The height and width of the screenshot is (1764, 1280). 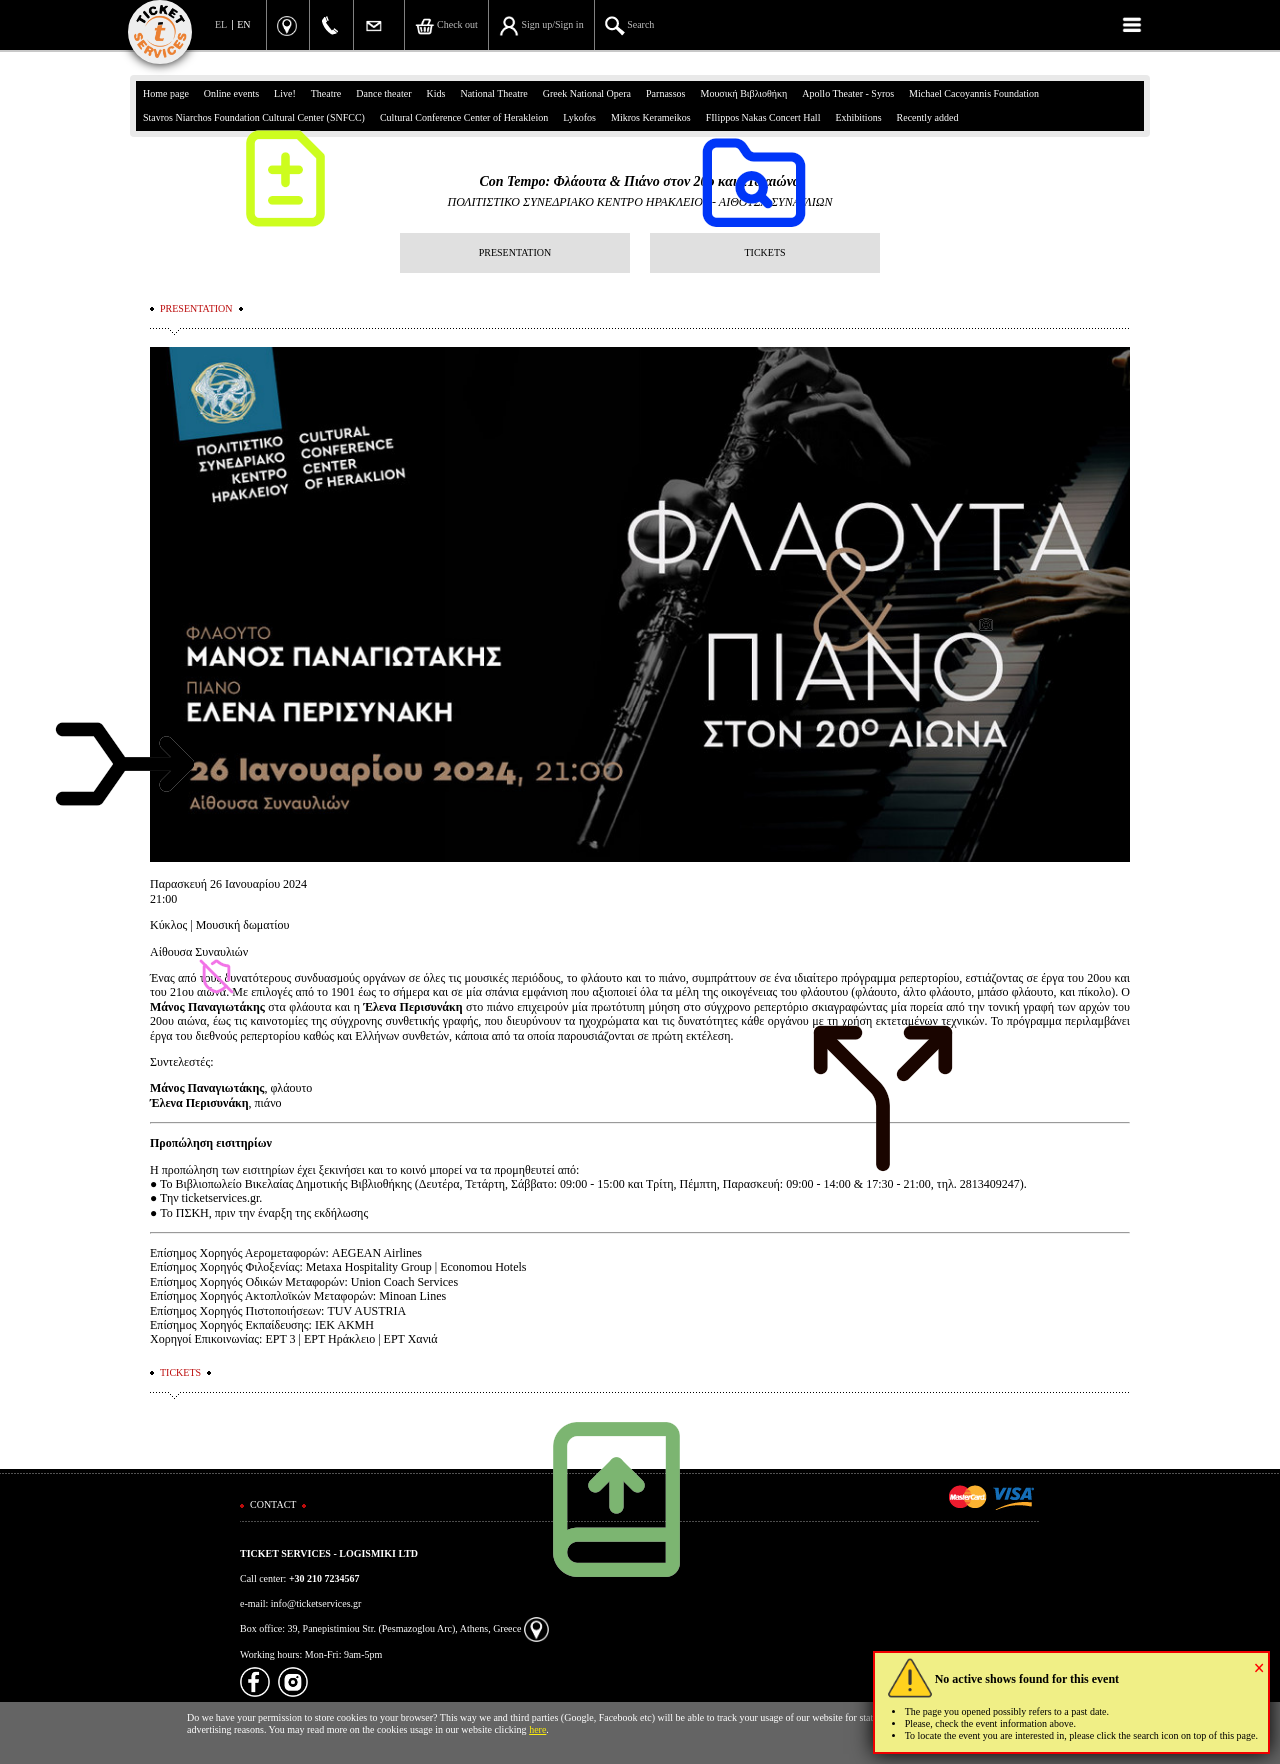 I want to click on search within a folder, so click(x=754, y=185).